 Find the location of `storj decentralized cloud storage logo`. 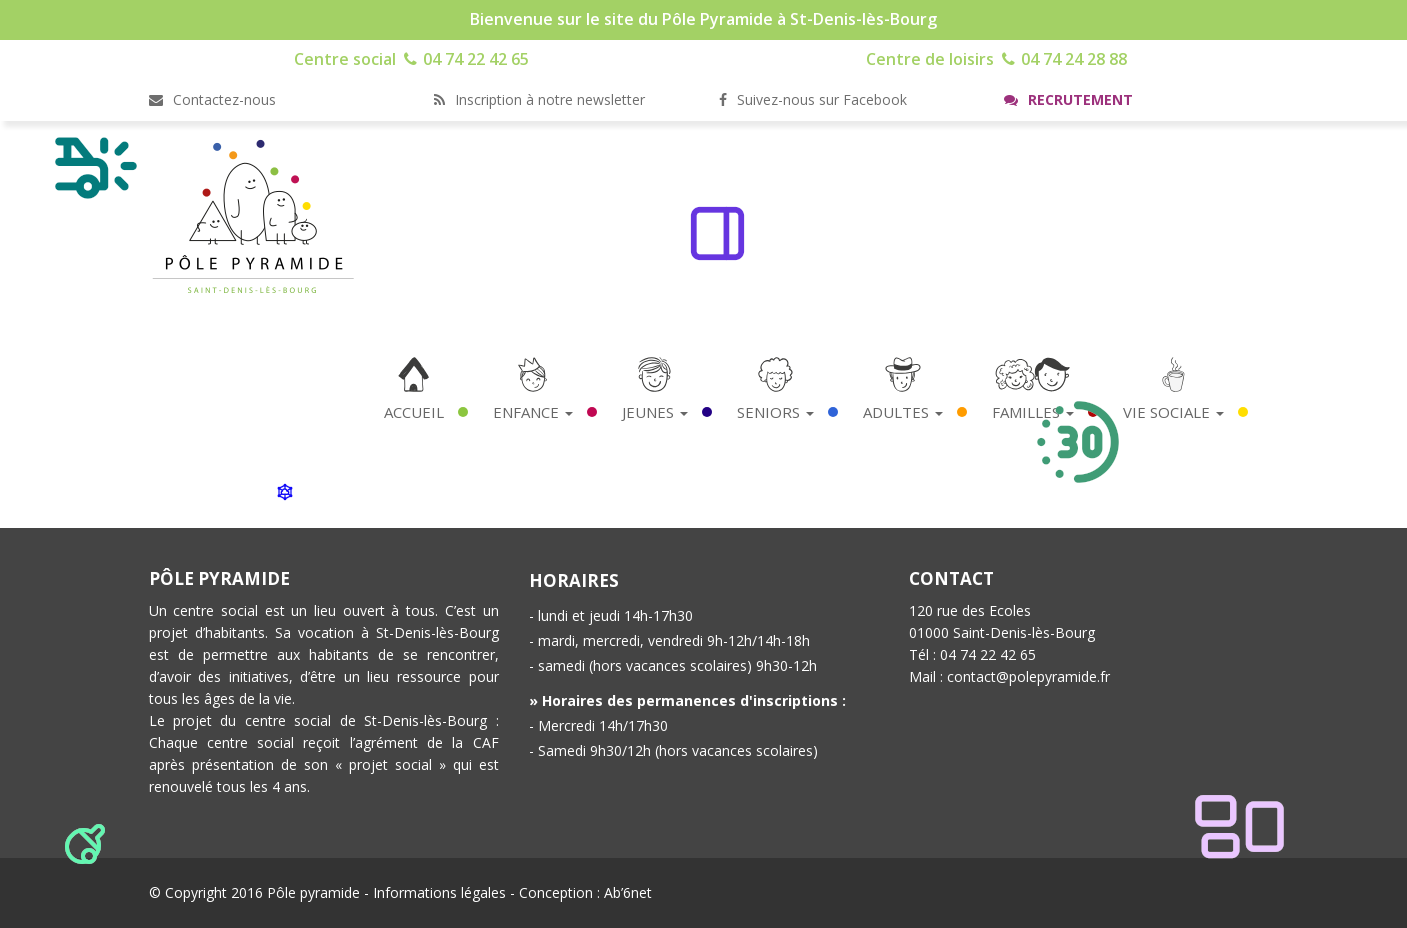

storj decentralized cloud storage logo is located at coordinates (285, 492).